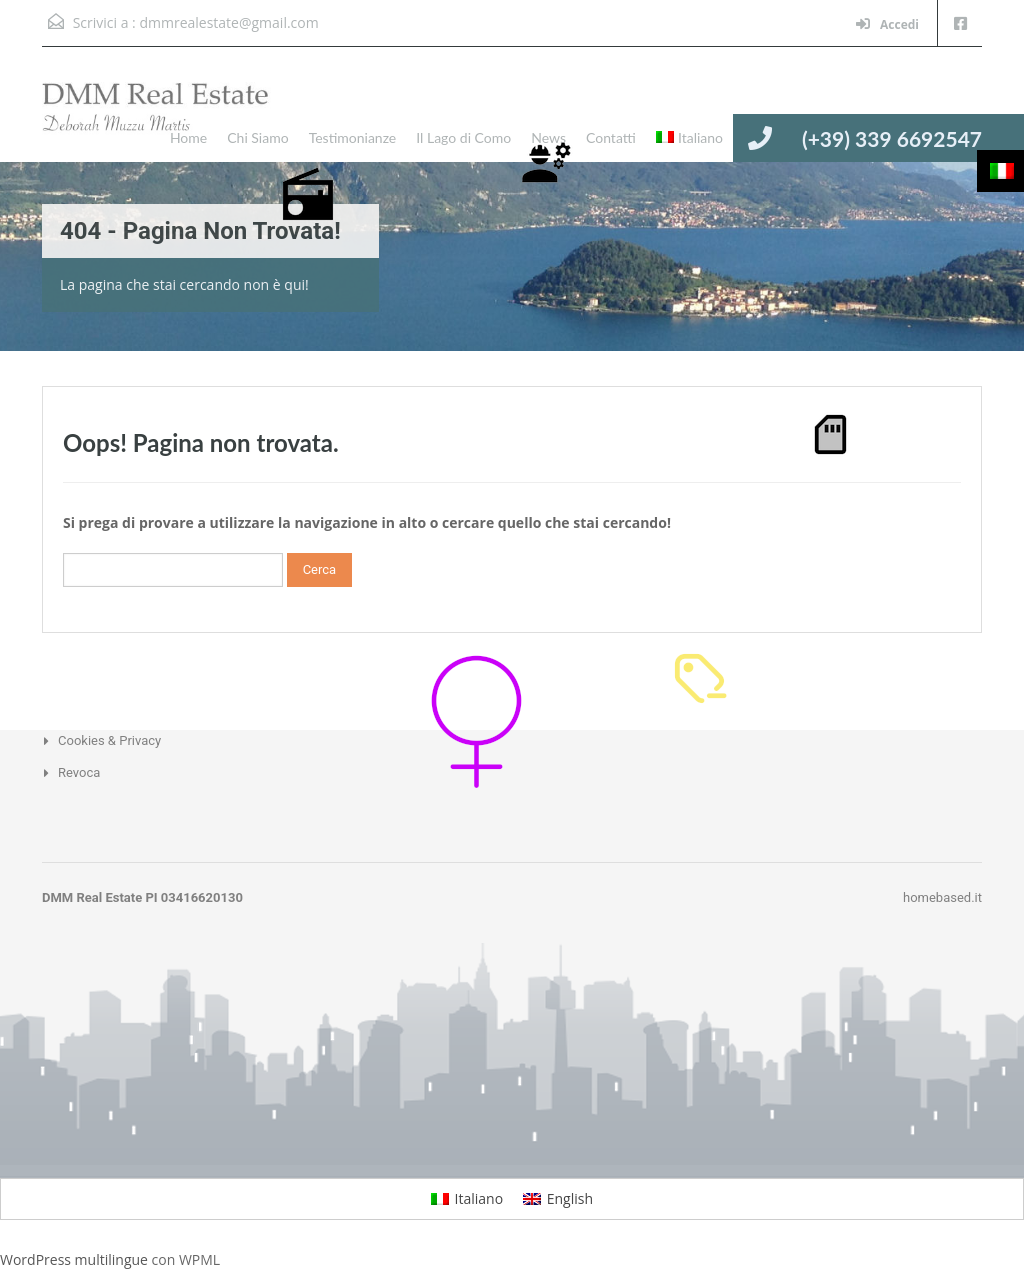 Image resolution: width=1024 pixels, height=1280 pixels. Describe the element at coordinates (476, 719) in the screenshot. I see `select female gender option` at that location.